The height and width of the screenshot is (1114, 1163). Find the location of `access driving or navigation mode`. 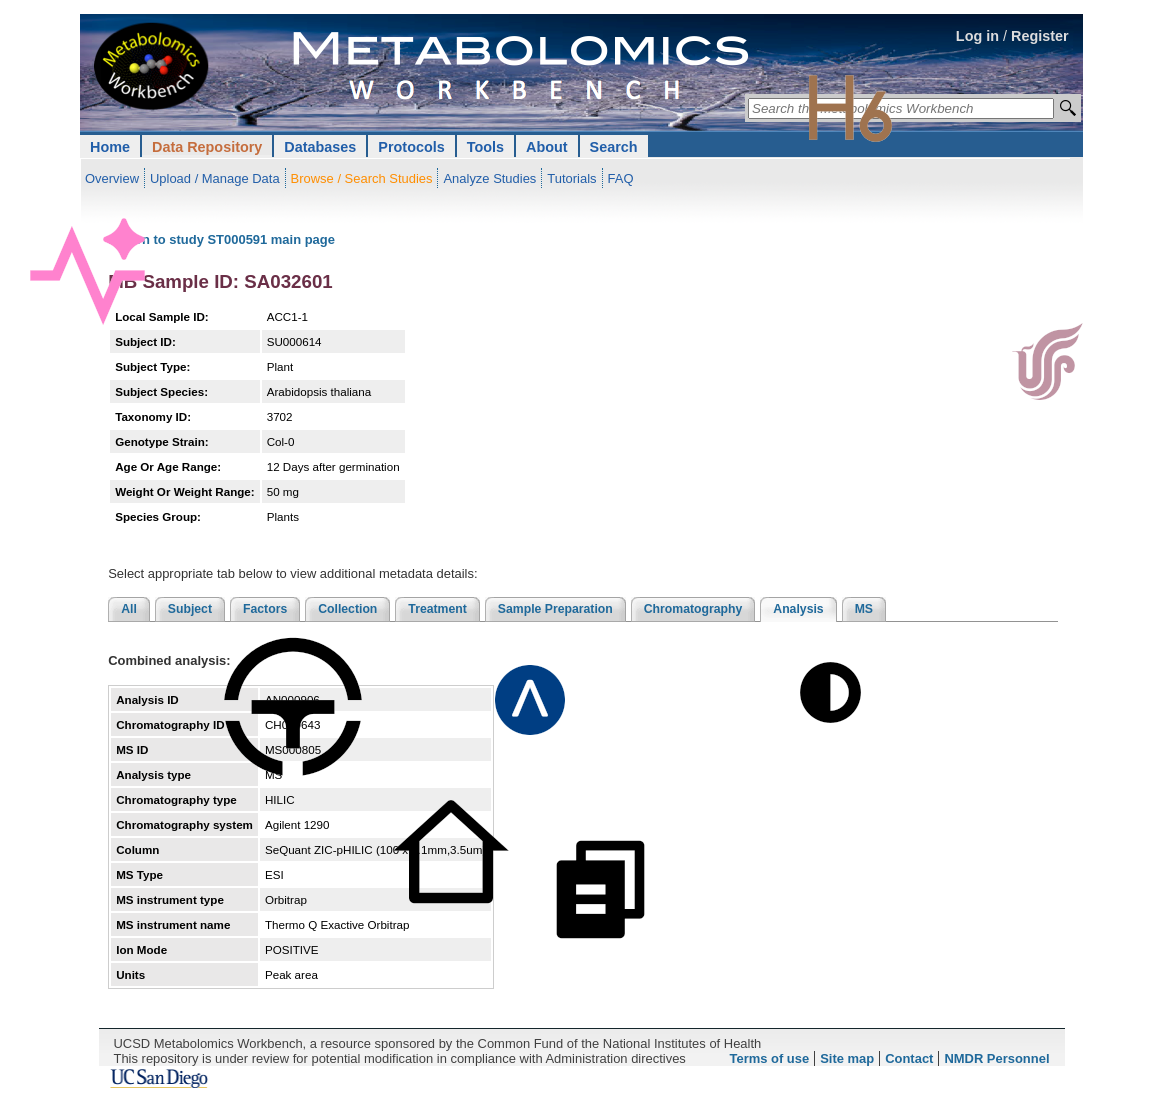

access driving or navigation mode is located at coordinates (293, 707).